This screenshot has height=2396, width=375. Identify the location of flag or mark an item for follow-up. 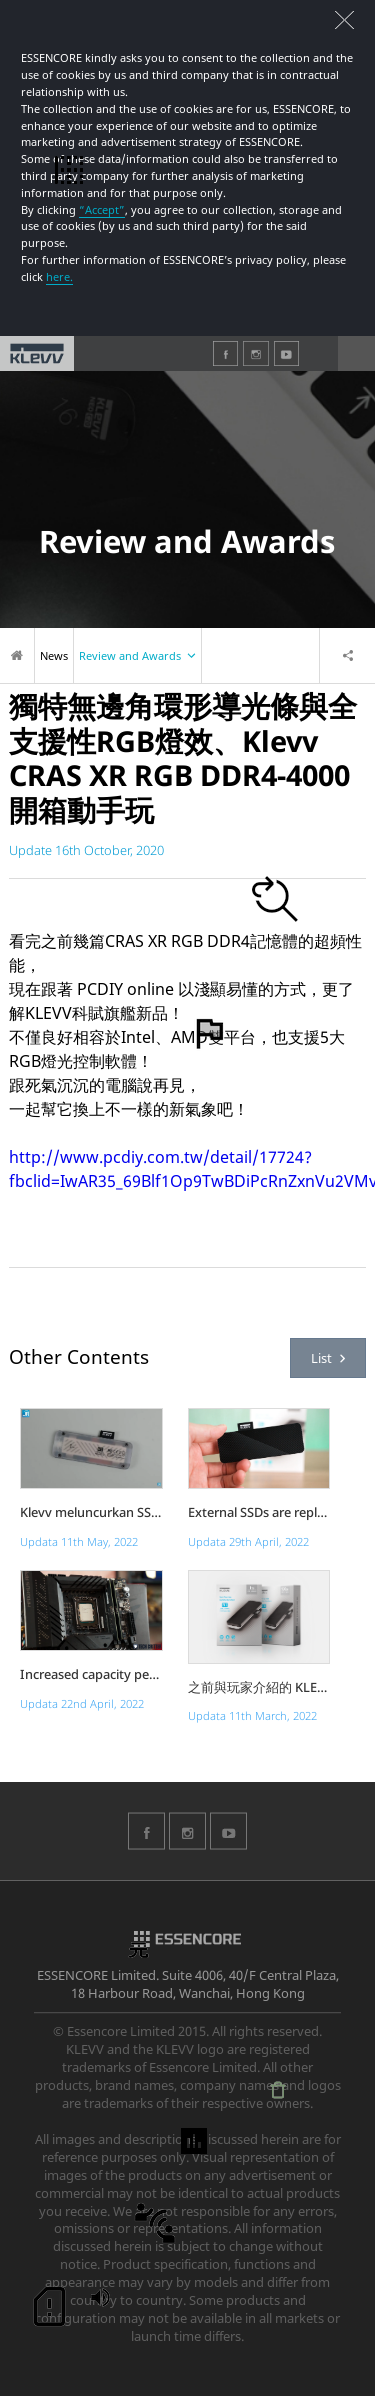
(209, 1033).